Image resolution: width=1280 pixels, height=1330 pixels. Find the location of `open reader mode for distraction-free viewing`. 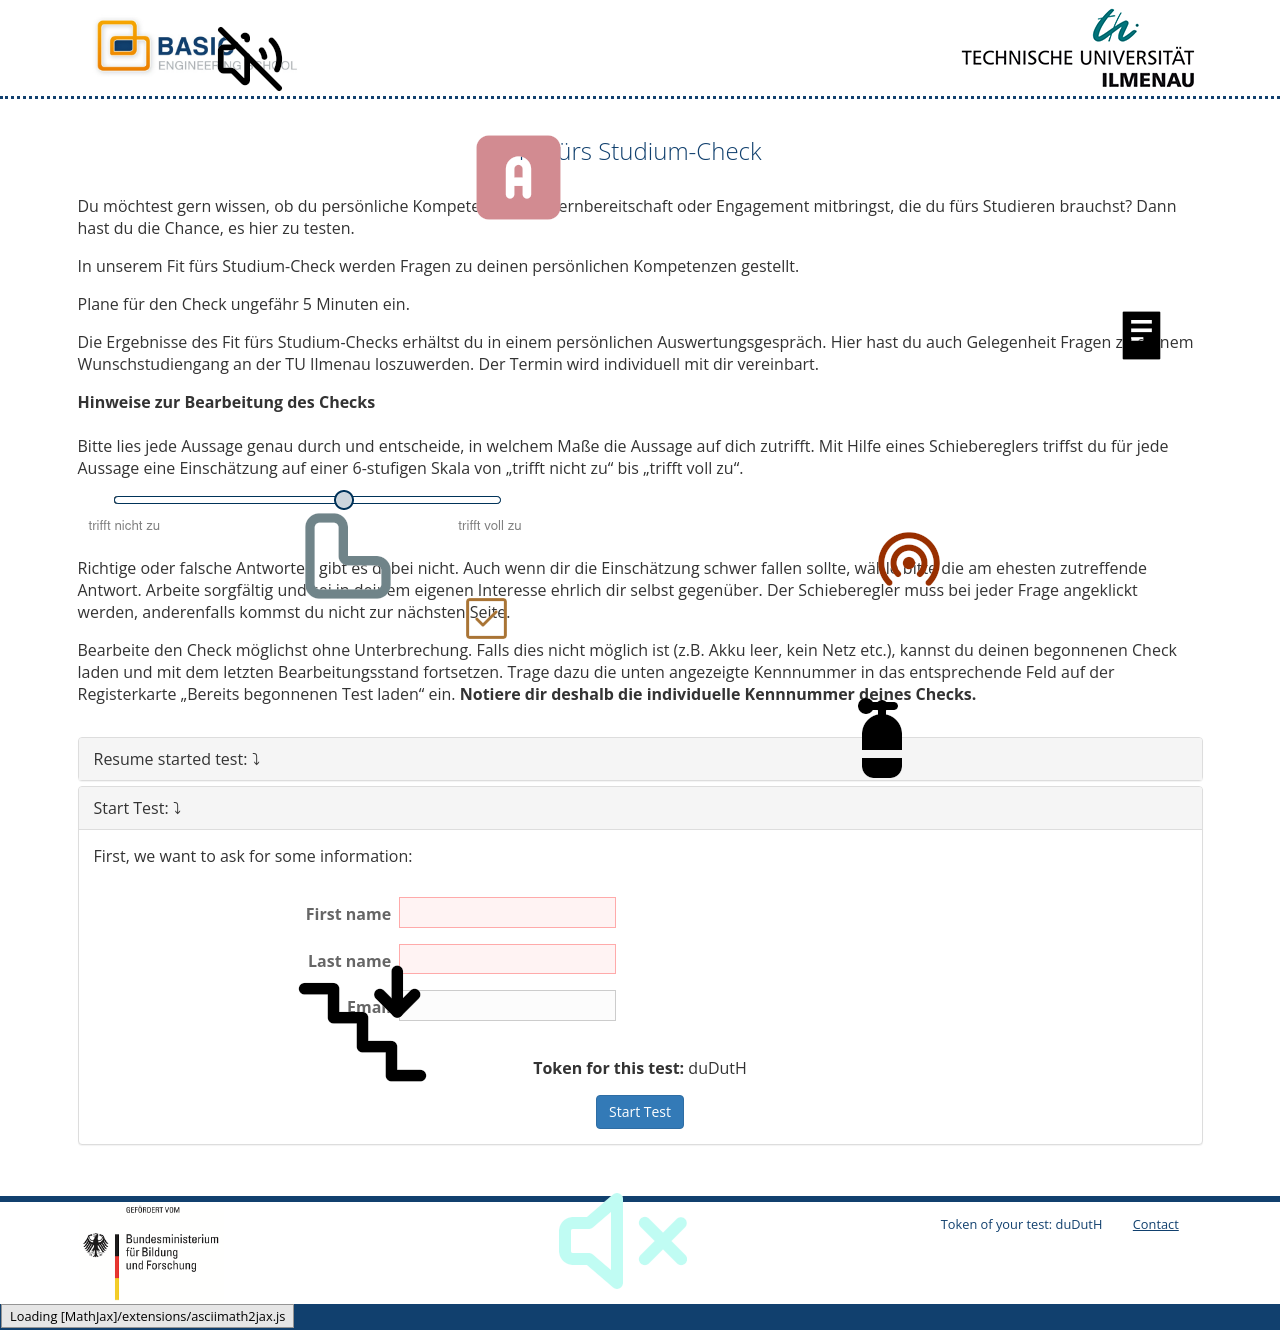

open reader mode for distraction-free viewing is located at coordinates (1141, 335).